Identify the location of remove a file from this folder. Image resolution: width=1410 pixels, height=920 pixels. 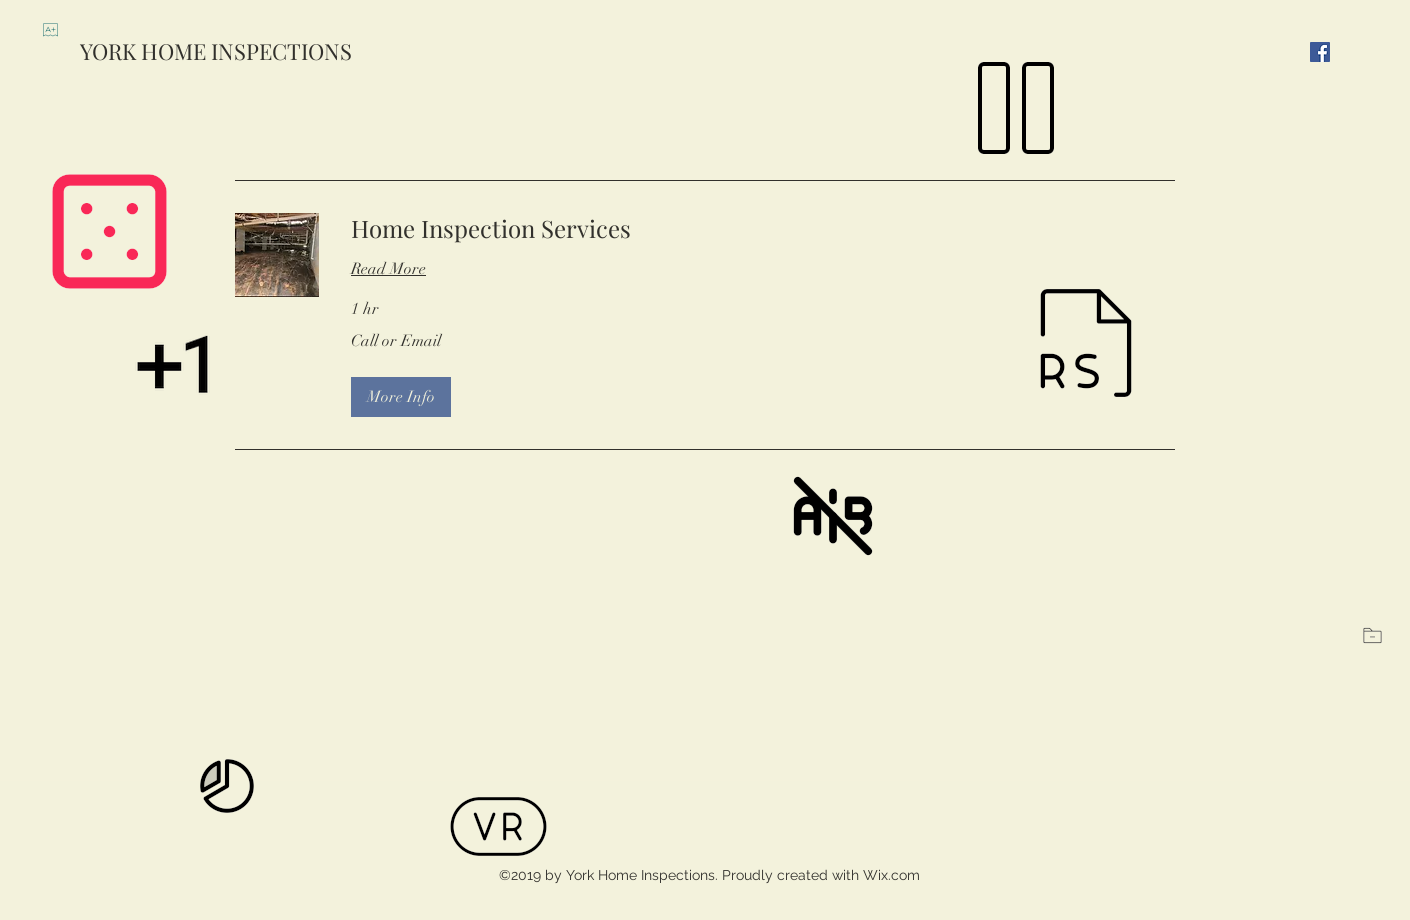
(1372, 635).